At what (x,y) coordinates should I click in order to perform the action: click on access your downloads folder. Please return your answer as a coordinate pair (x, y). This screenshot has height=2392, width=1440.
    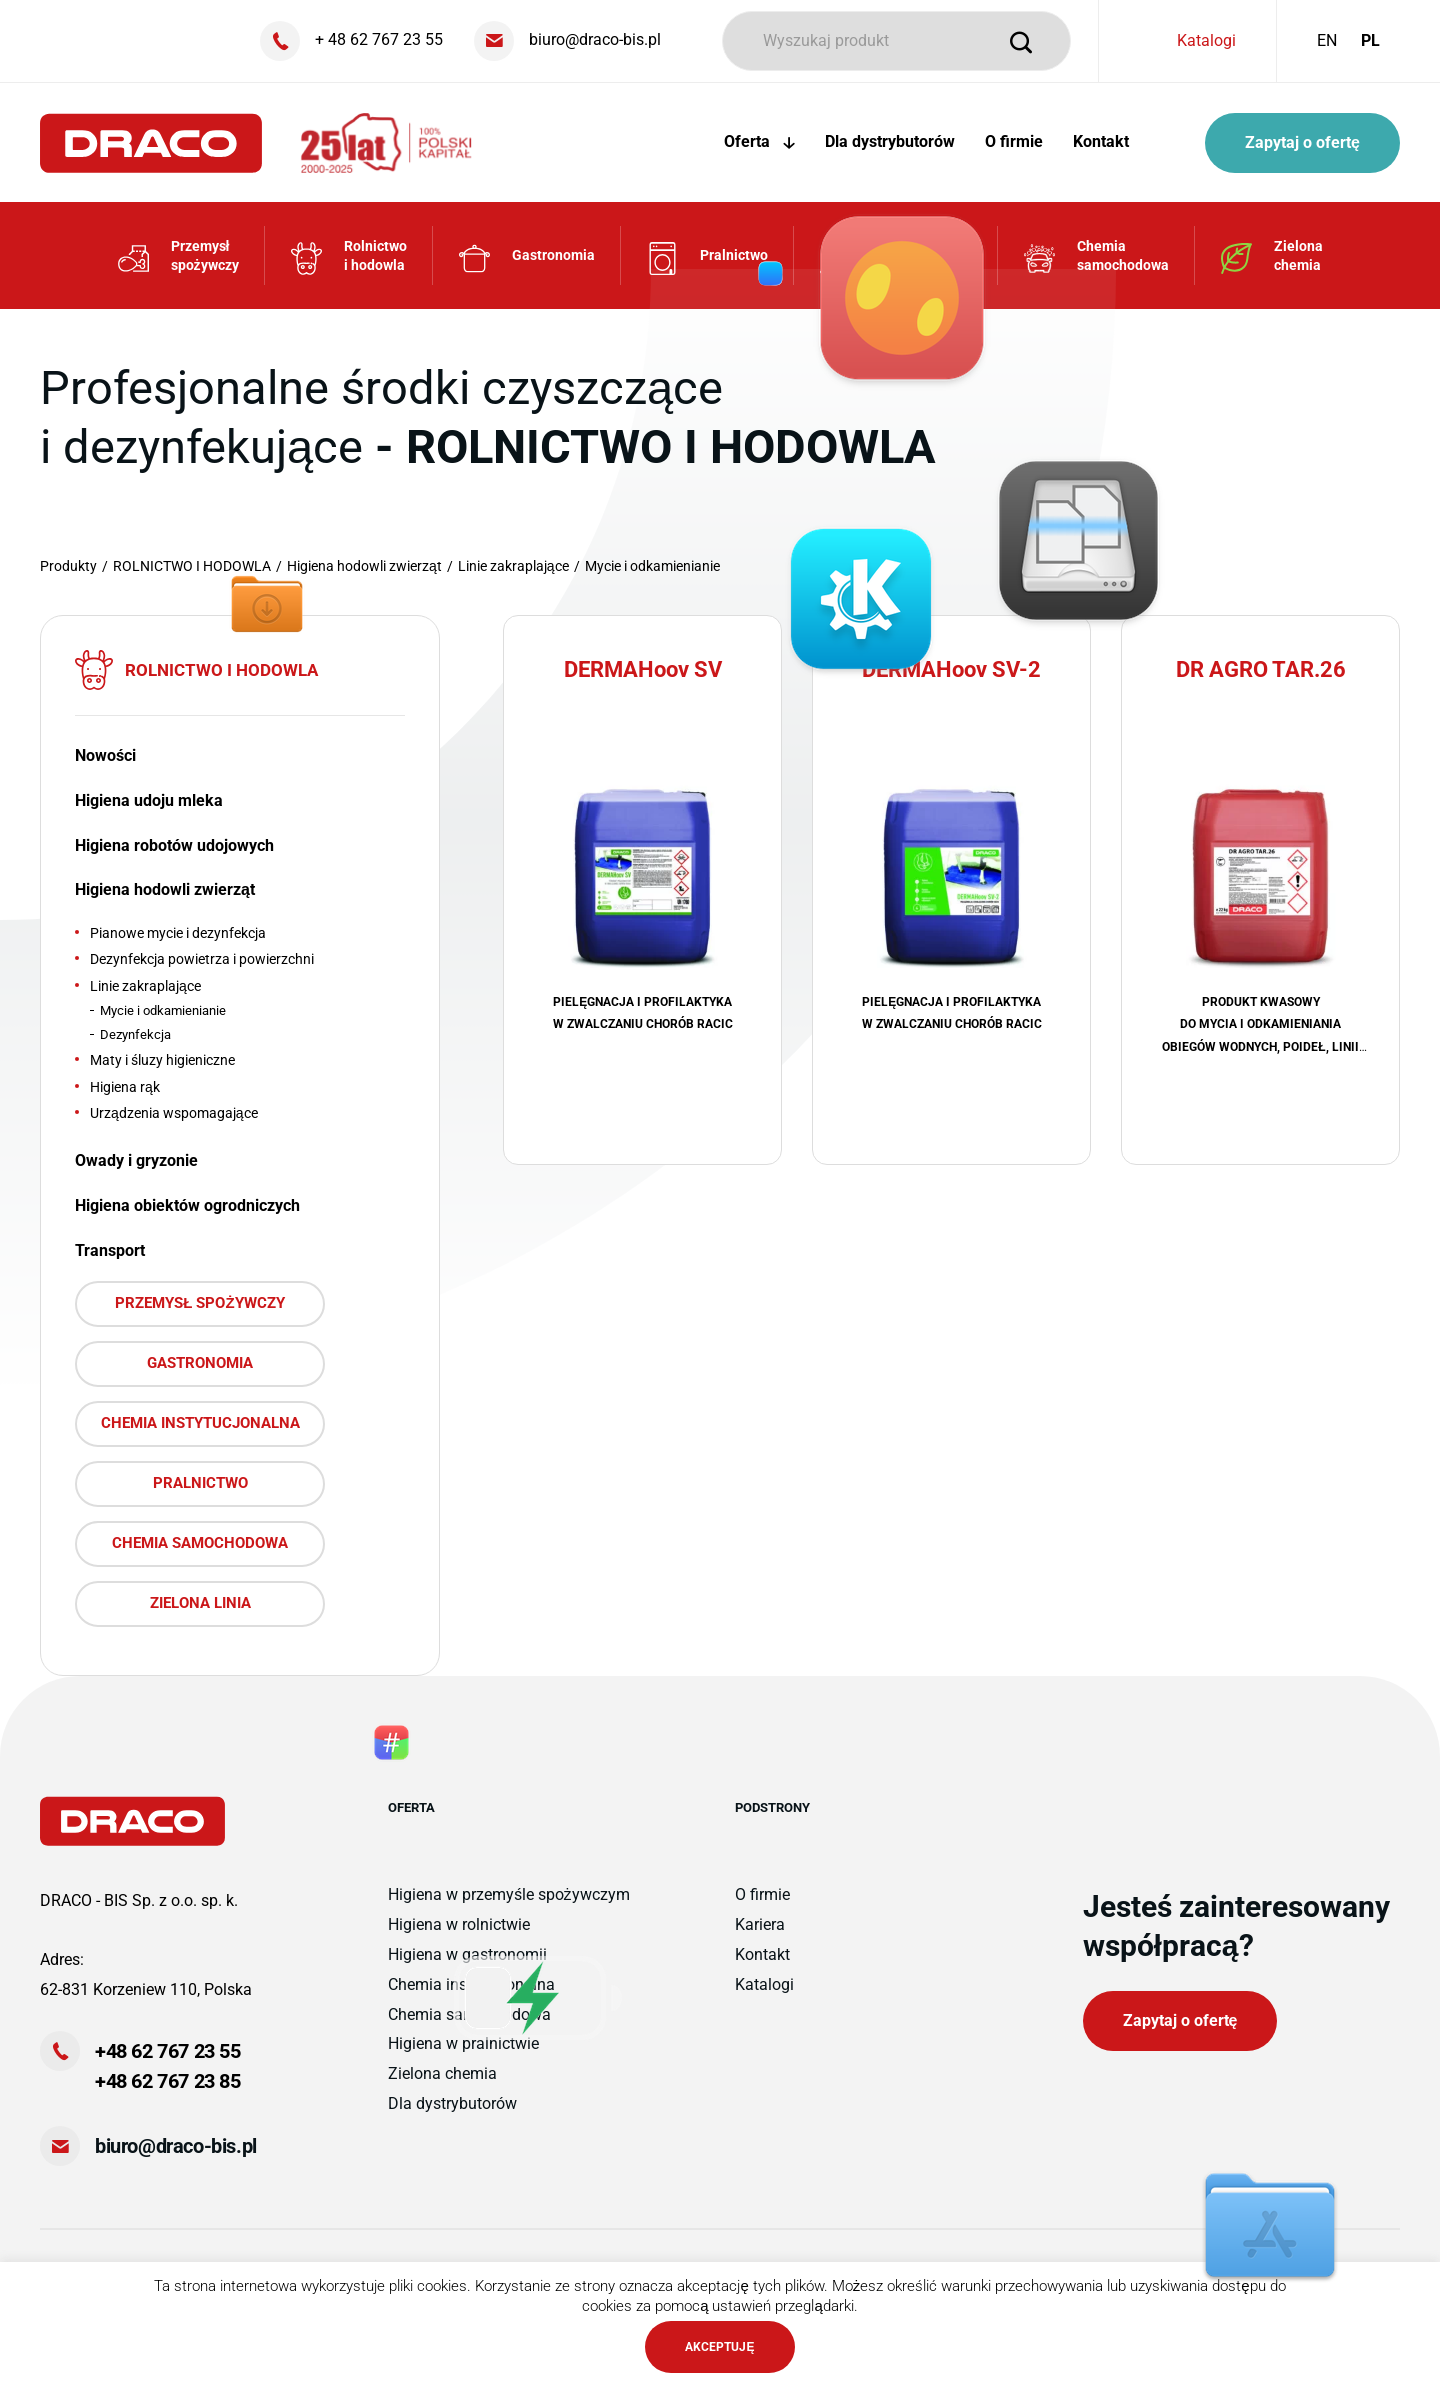
    Looking at the image, I should click on (267, 604).